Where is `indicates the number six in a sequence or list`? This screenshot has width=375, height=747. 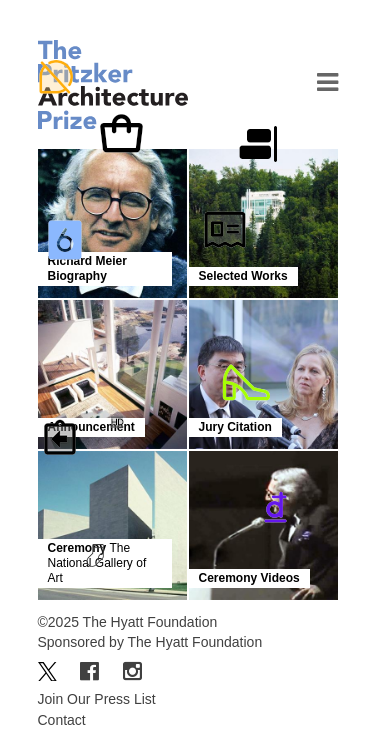 indicates the number six in a sequence or list is located at coordinates (65, 240).